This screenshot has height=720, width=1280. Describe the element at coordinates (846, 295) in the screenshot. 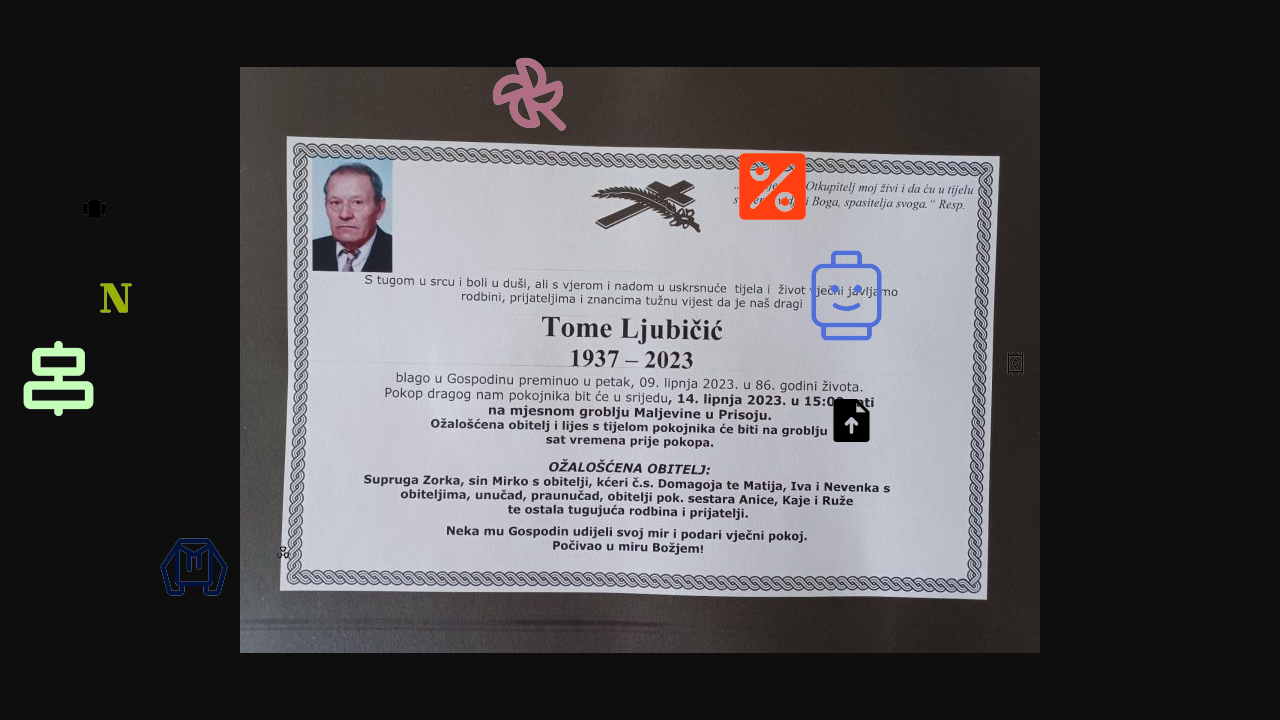

I see `lego or building block themed feature` at that location.